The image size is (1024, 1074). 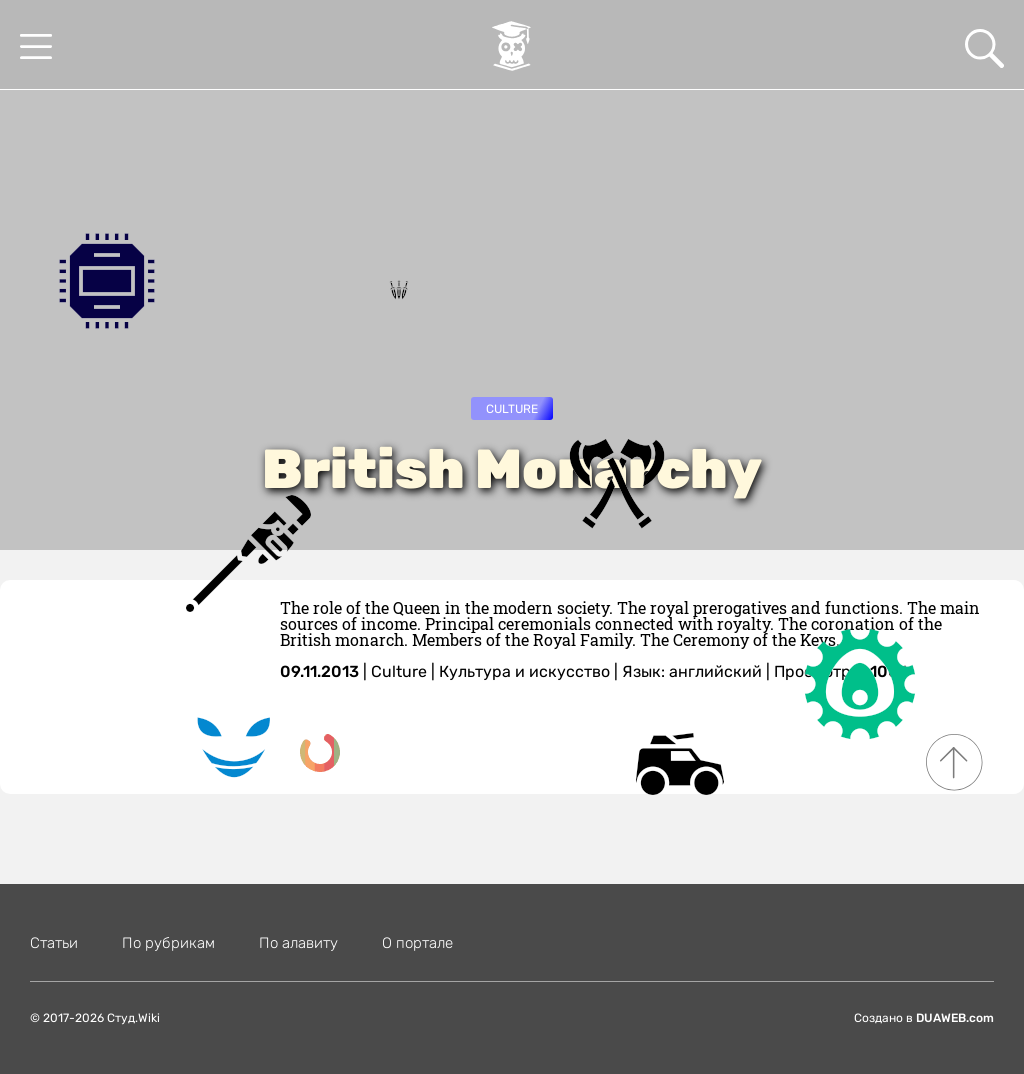 What do you see at coordinates (399, 290) in the screenshot?
I see `select daggers as your weapon type` at bounding box center [399, 290].